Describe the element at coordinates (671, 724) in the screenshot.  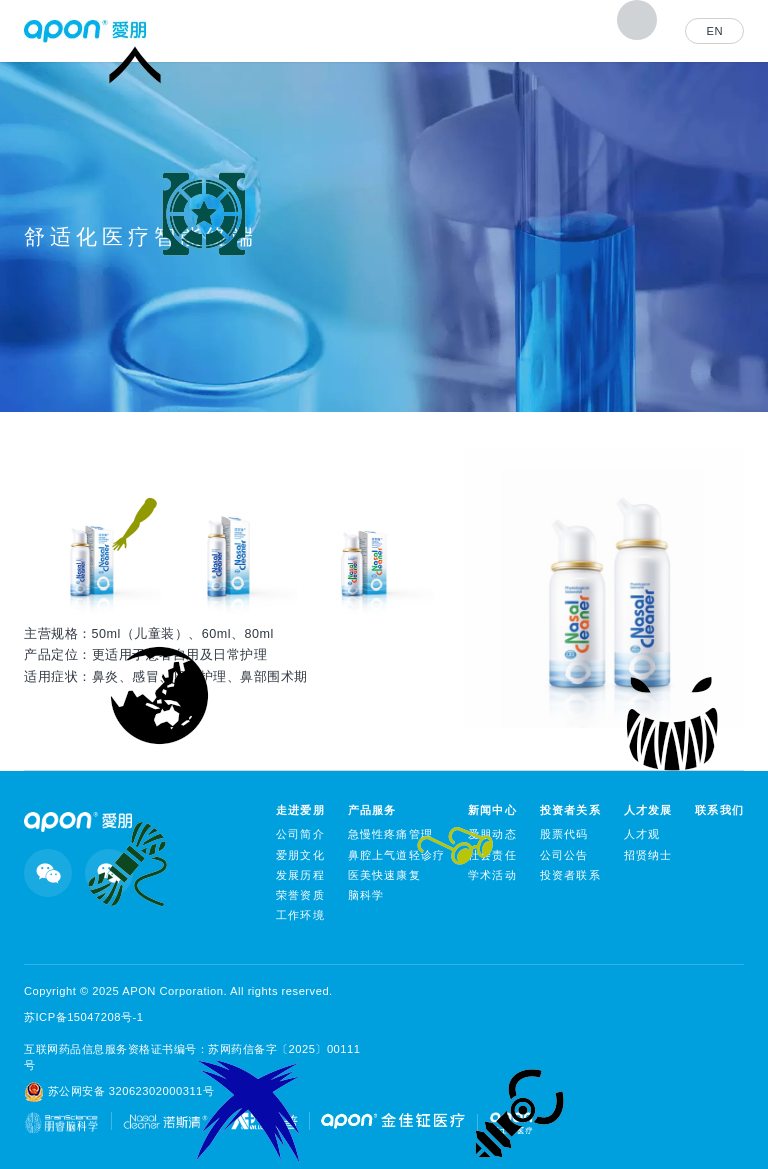
I see `indicates a villain or enemy character` at that location.